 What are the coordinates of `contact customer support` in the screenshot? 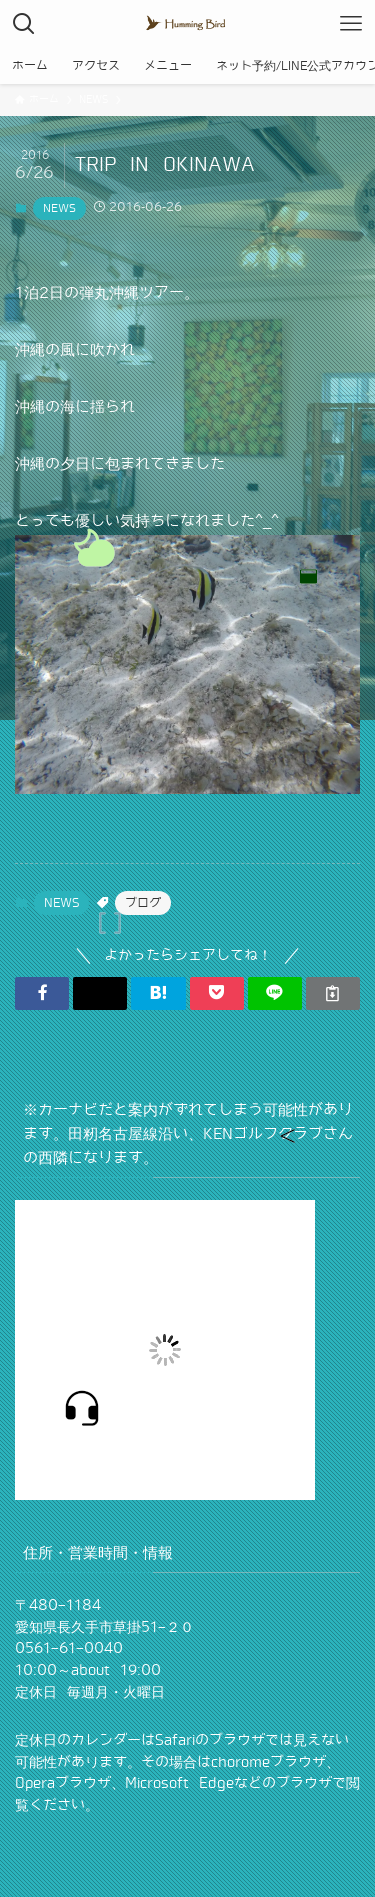 It's located at (82, 1407).